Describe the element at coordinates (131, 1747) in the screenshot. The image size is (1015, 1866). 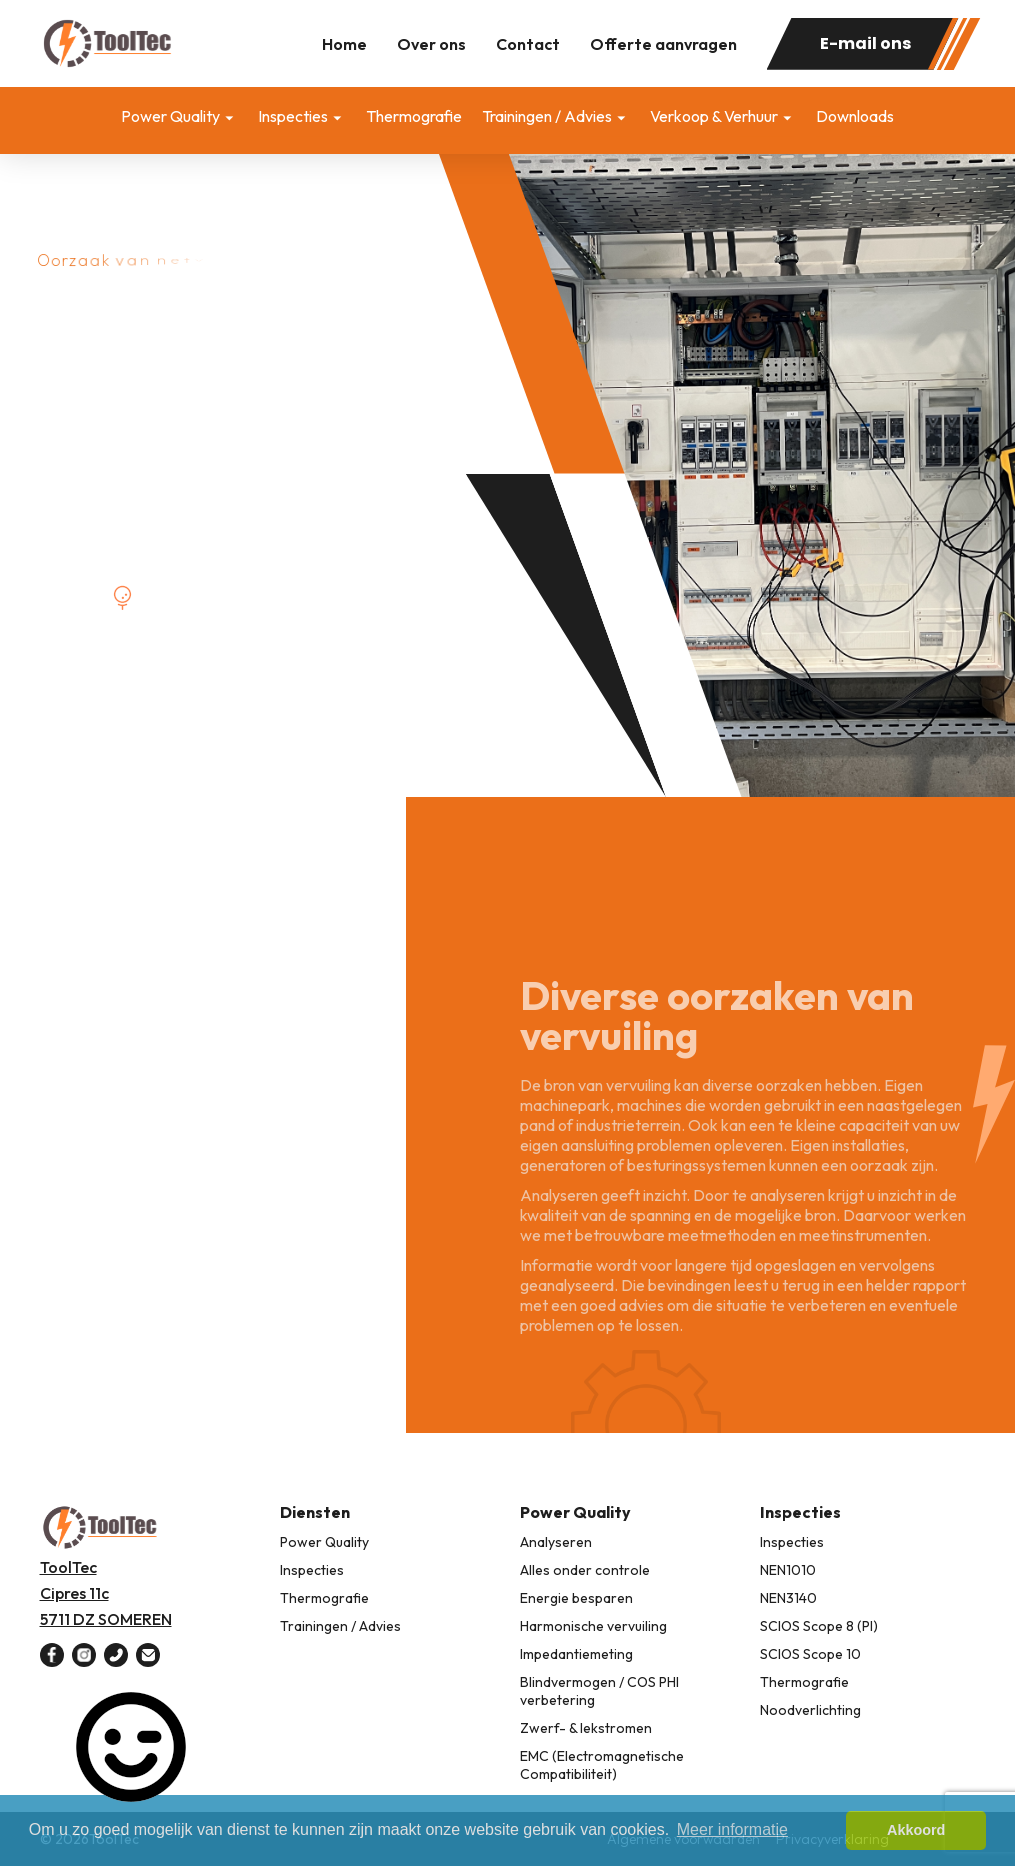
I see `insert a winking emoji into your message` at that location.